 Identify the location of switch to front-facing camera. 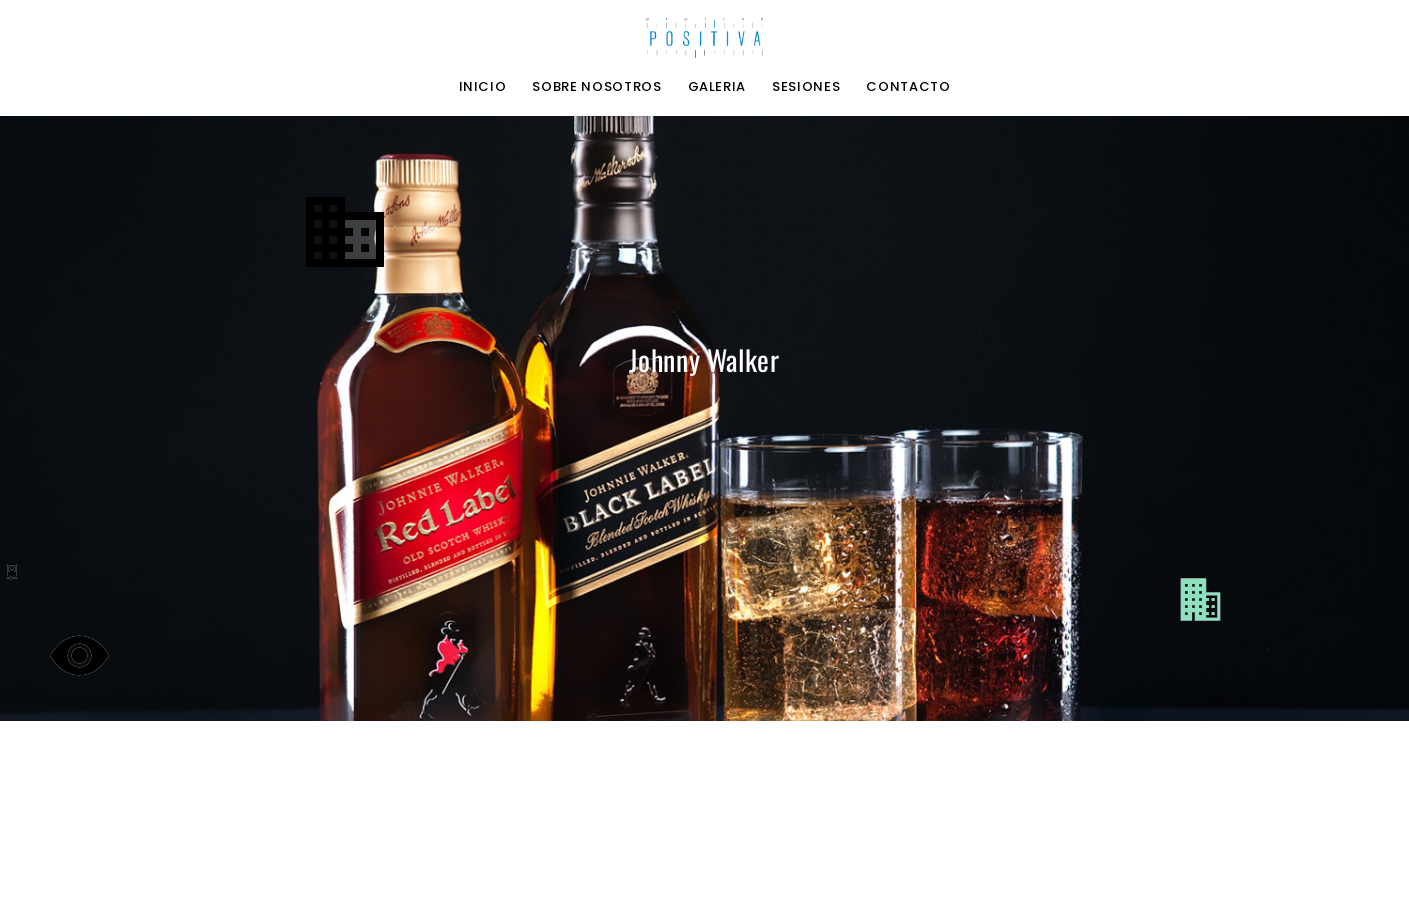
(12, 572).